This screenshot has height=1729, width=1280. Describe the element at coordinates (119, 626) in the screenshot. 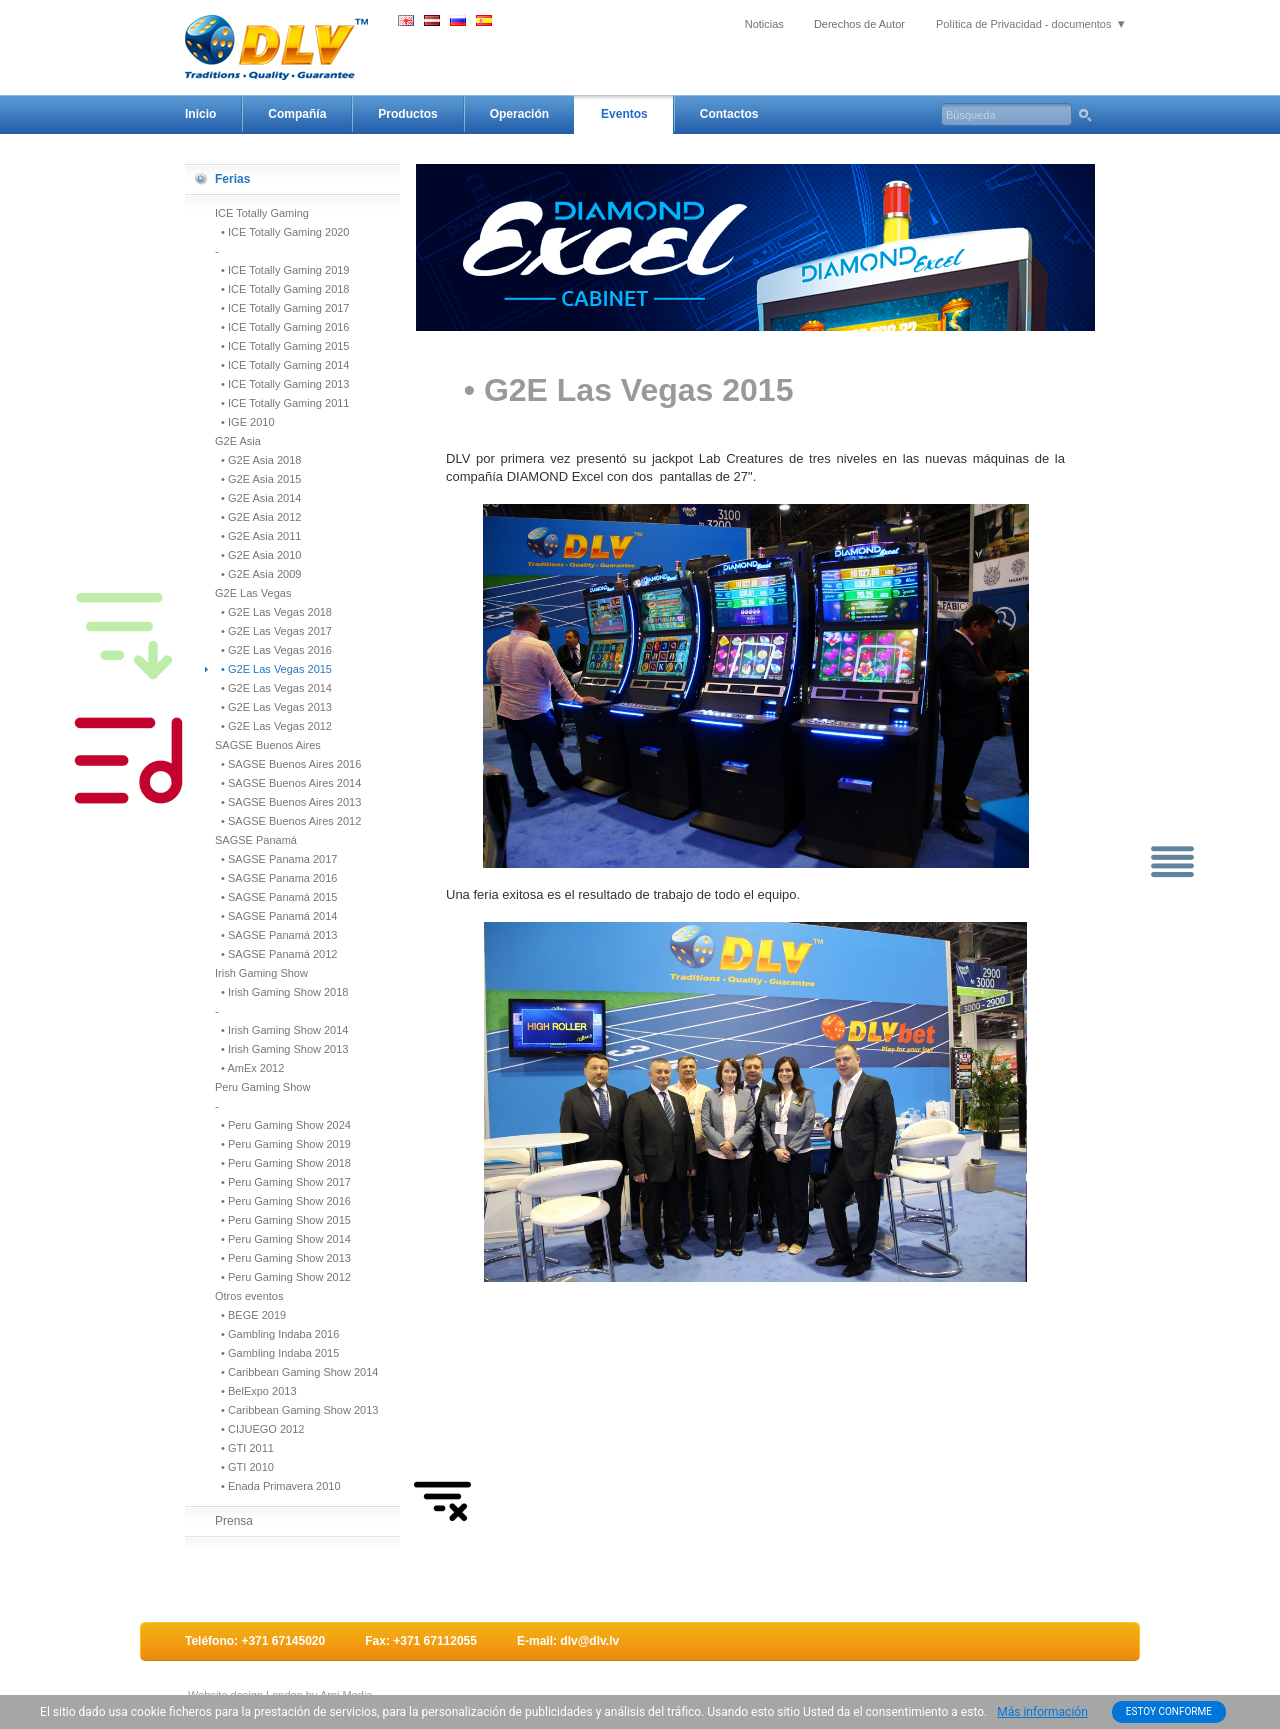

I see `sort or filter items in descending order` at that location.